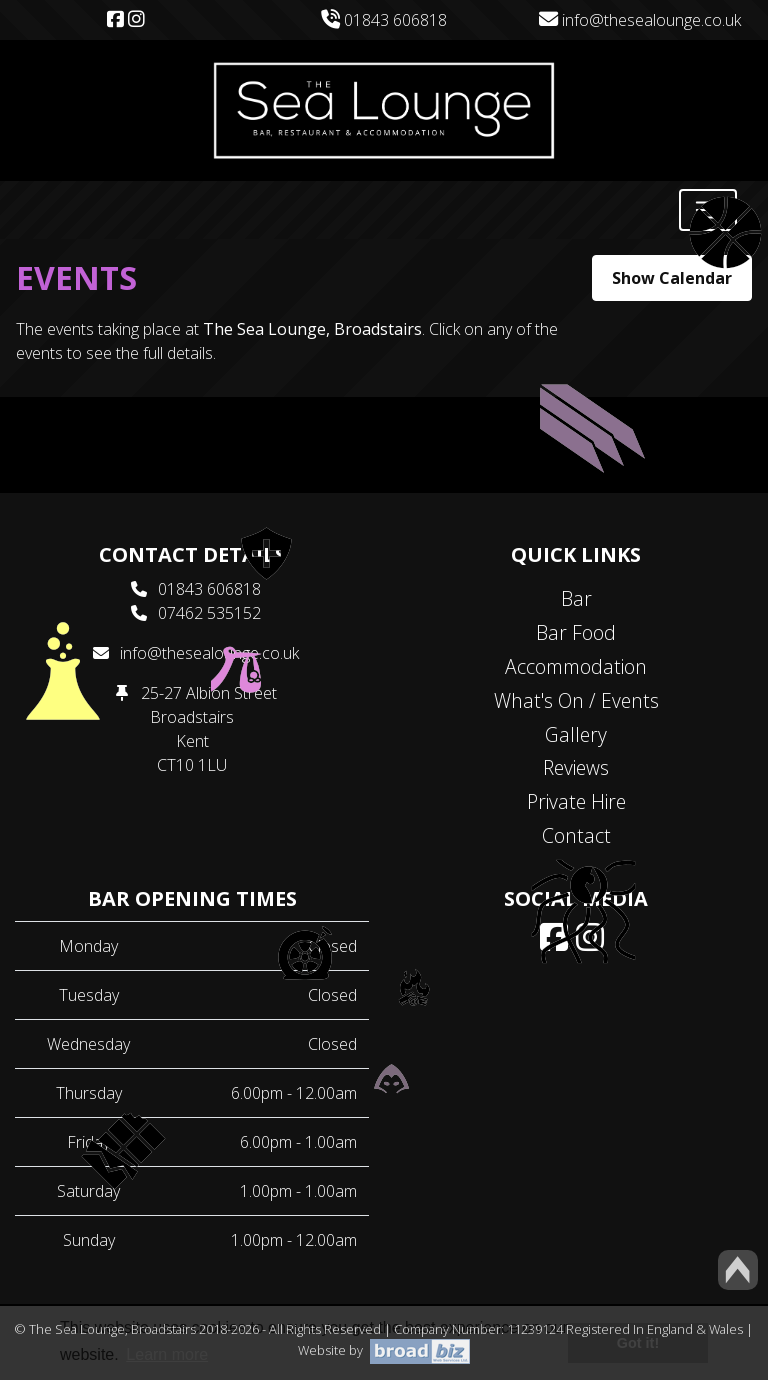  Describe the element at coordinates (236, 667) in the screenshot. I see `indicates a new baby announcement or birth notification` at that location.